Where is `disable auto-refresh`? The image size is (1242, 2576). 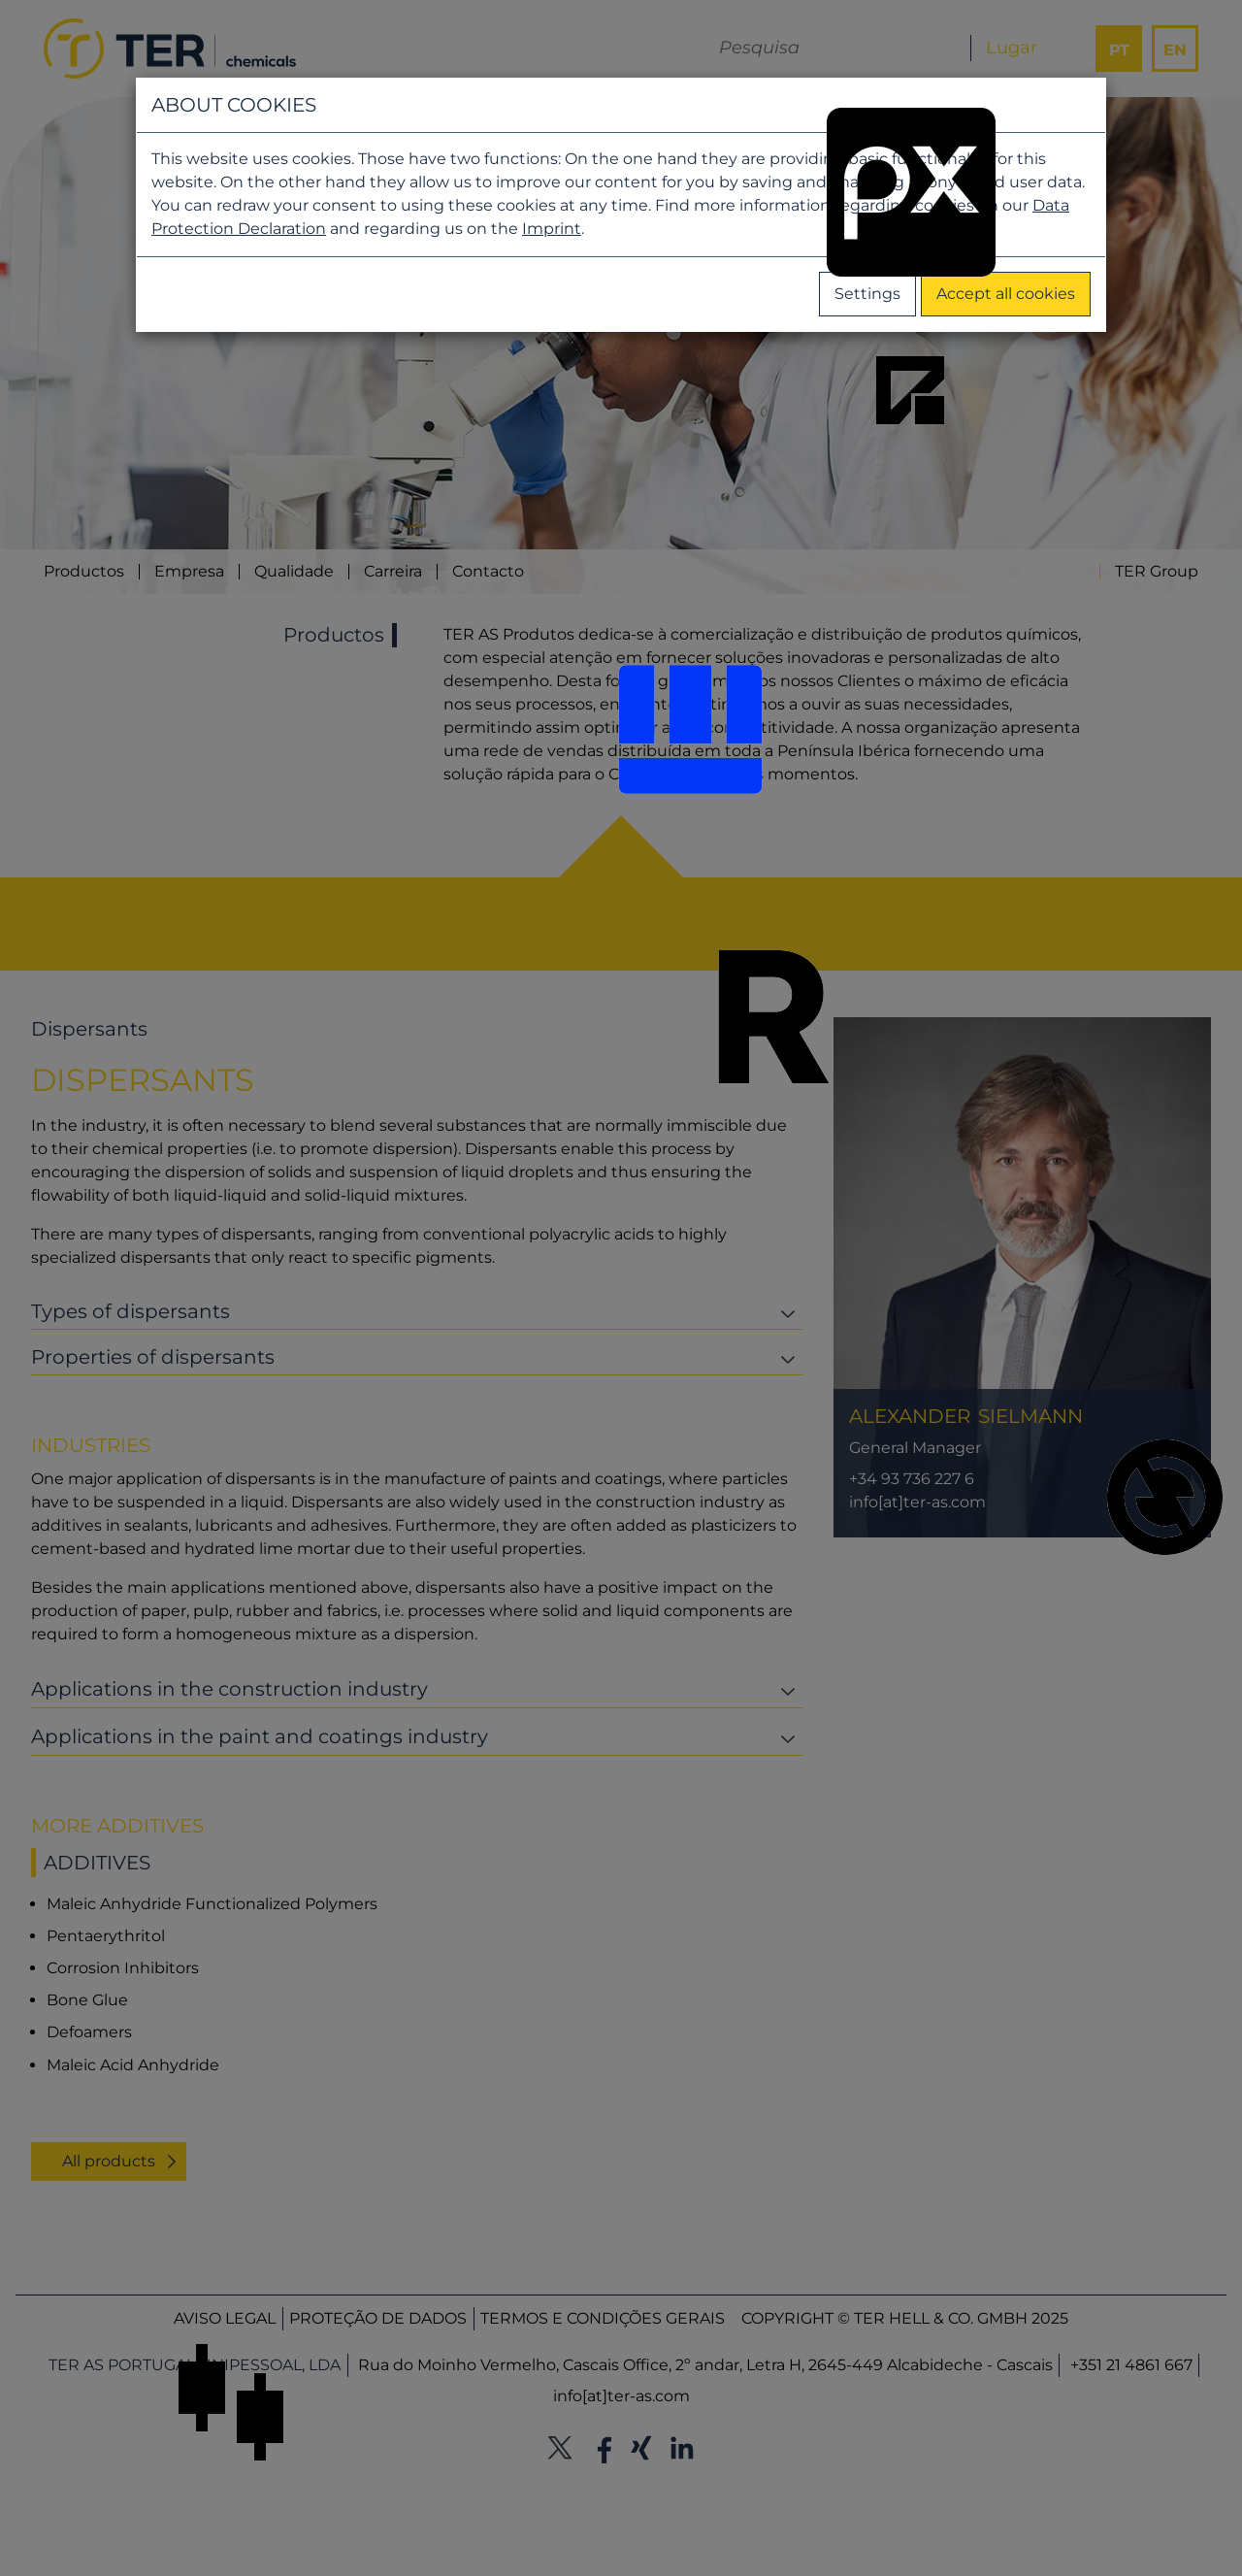 disable auto-refresh is located at coordinates (1164, 1497).